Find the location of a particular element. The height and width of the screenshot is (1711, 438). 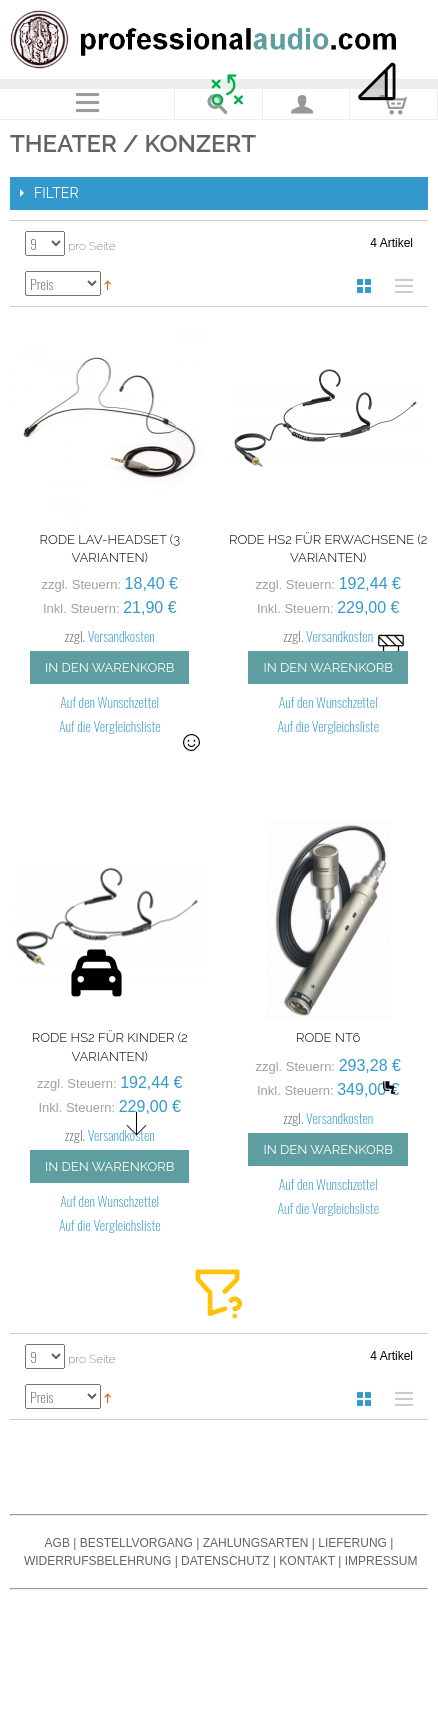

request a taxi or cab ride is located at coordinates (96, 974).